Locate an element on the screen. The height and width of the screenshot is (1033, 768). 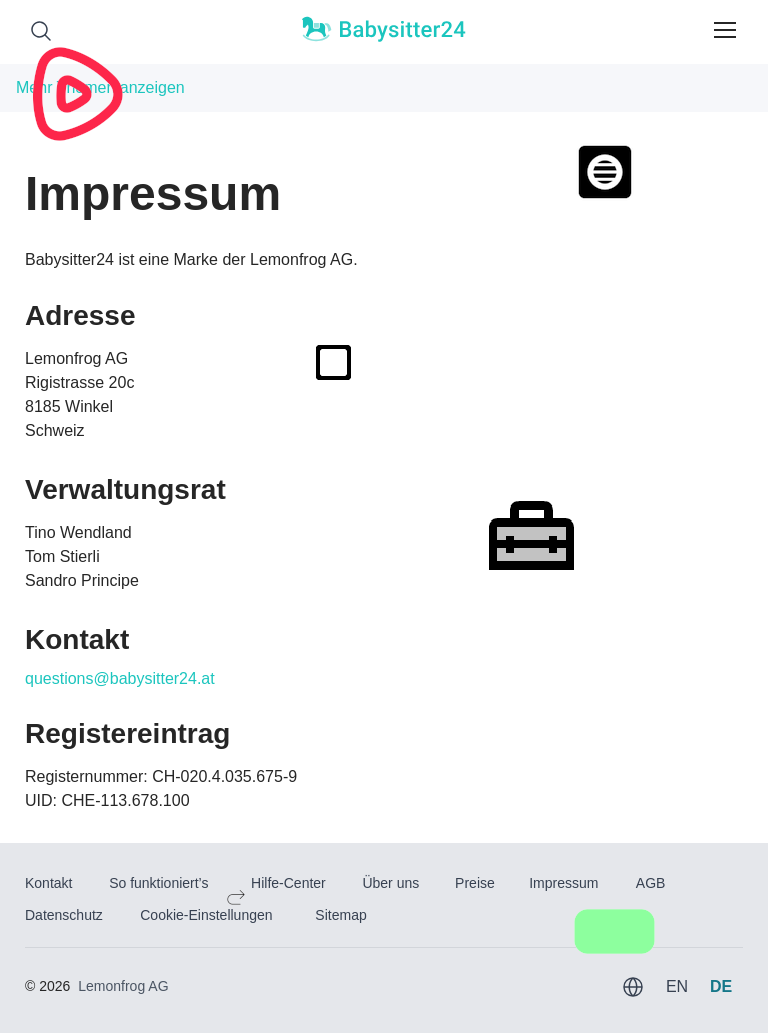
crop image to square aspect ratio is located at coordinates (333, 362).